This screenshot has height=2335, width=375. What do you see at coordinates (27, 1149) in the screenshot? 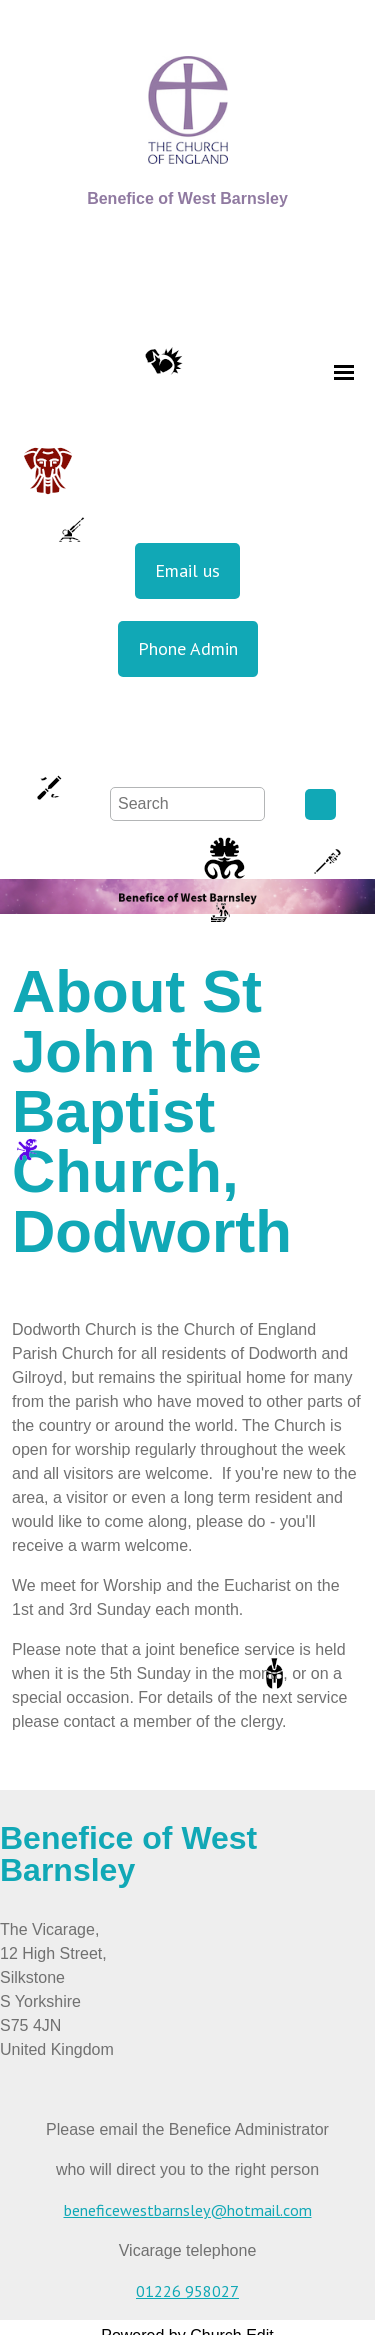
I see `cast a curse or hex on an opponent` at bounding box center [27, 1149].